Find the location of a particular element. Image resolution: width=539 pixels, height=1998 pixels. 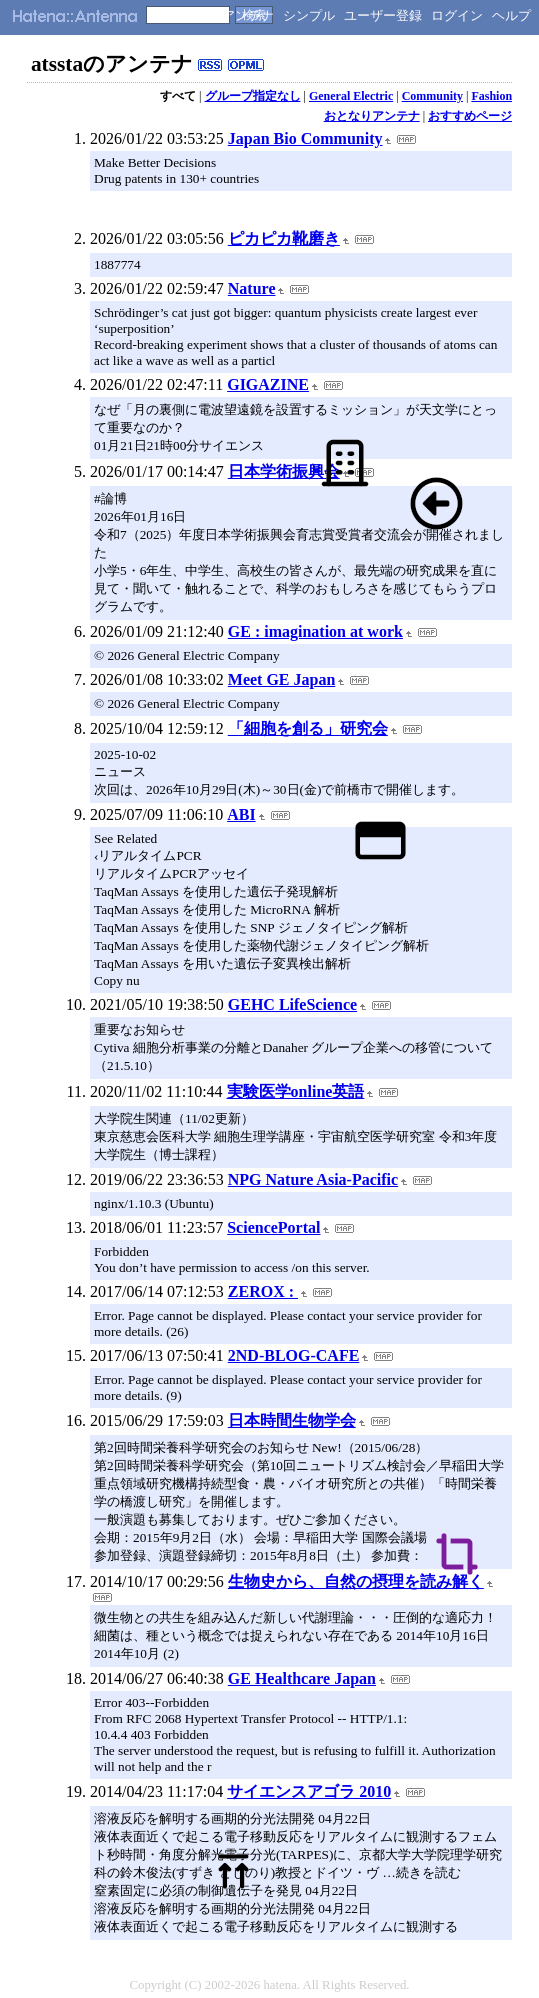

crop or resize an image is located at coordinates (457, 1554).